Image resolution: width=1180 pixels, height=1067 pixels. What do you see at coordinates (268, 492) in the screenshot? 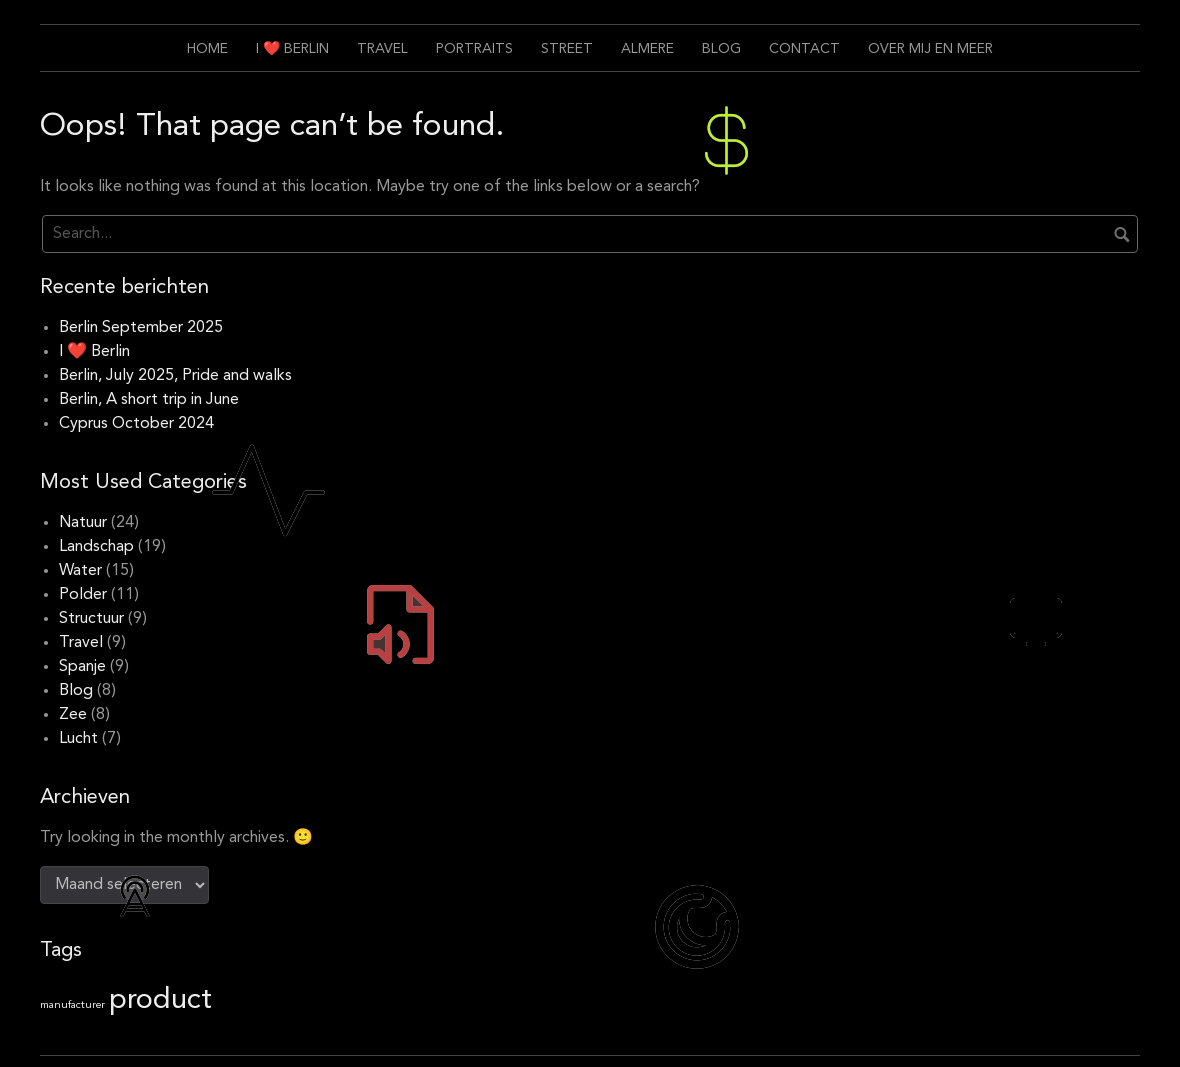
I see `view health or heart rate monitoring` at bounding box center [268, 492].